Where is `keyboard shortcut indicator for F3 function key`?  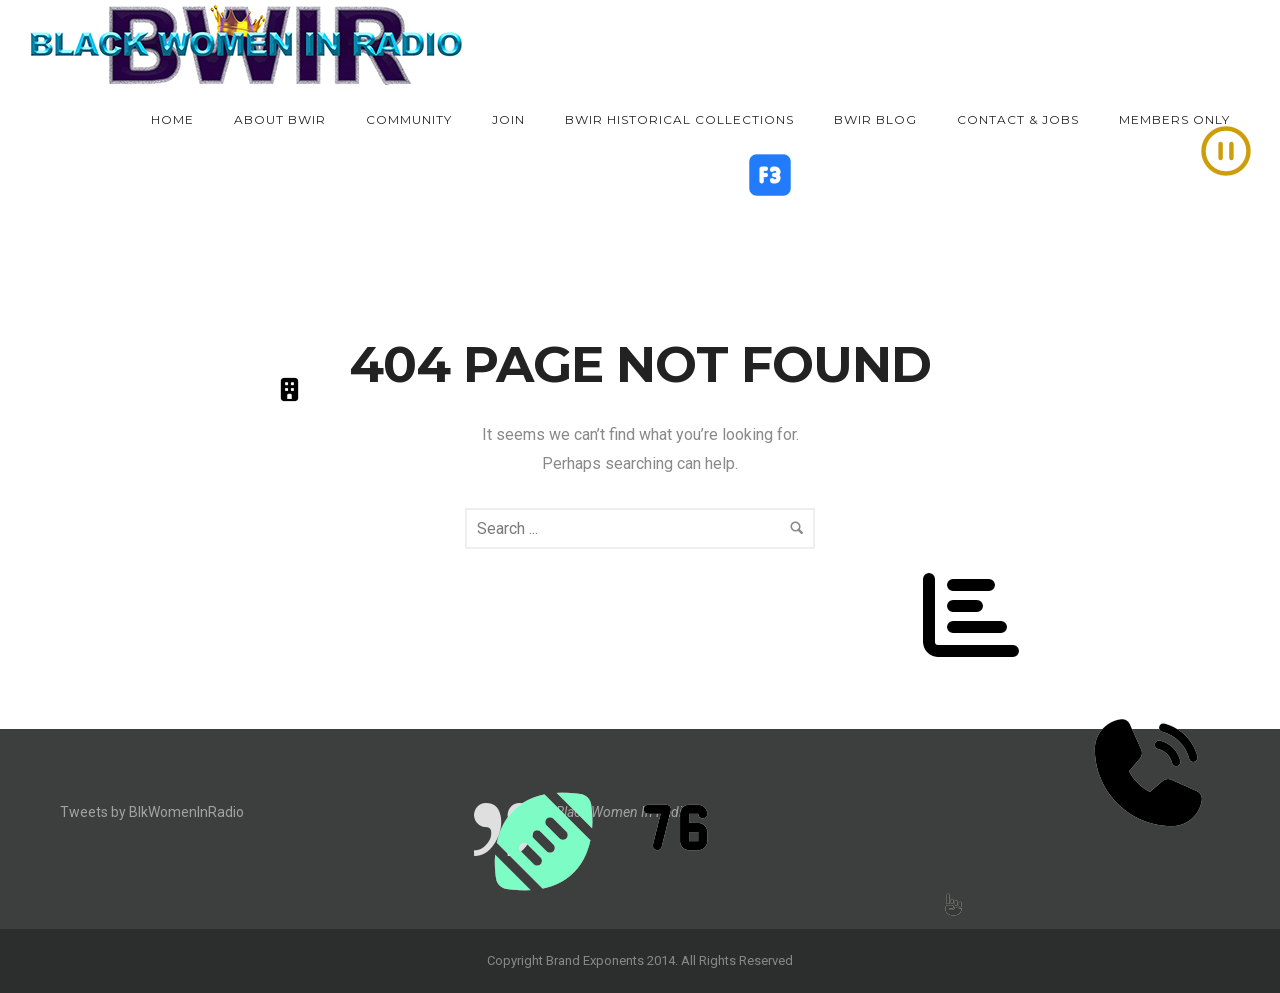 keyboard shortcut indicator for F3 function key is located at coordinates (770, 175).